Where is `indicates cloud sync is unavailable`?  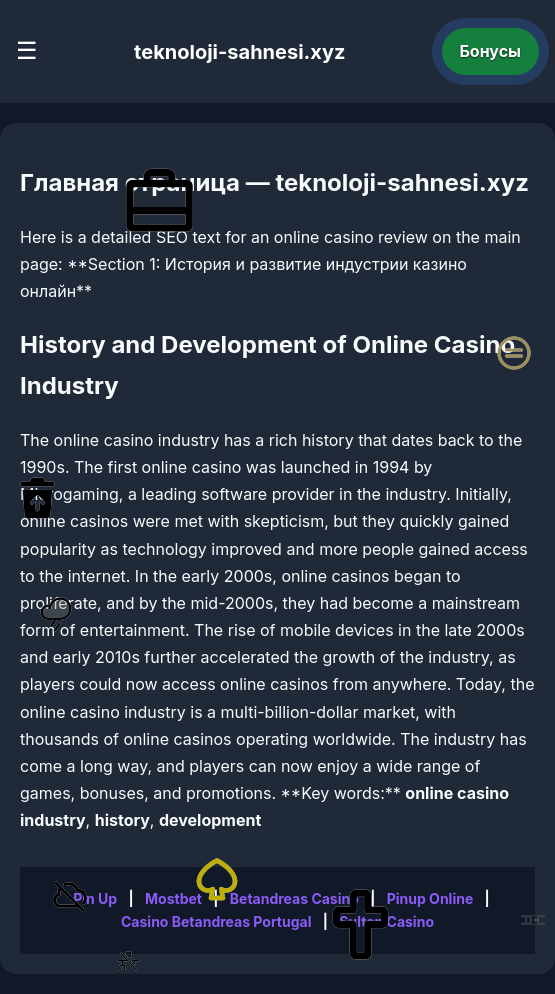 indicates cloud sync is unavailable is located at coordinates (70, 895).